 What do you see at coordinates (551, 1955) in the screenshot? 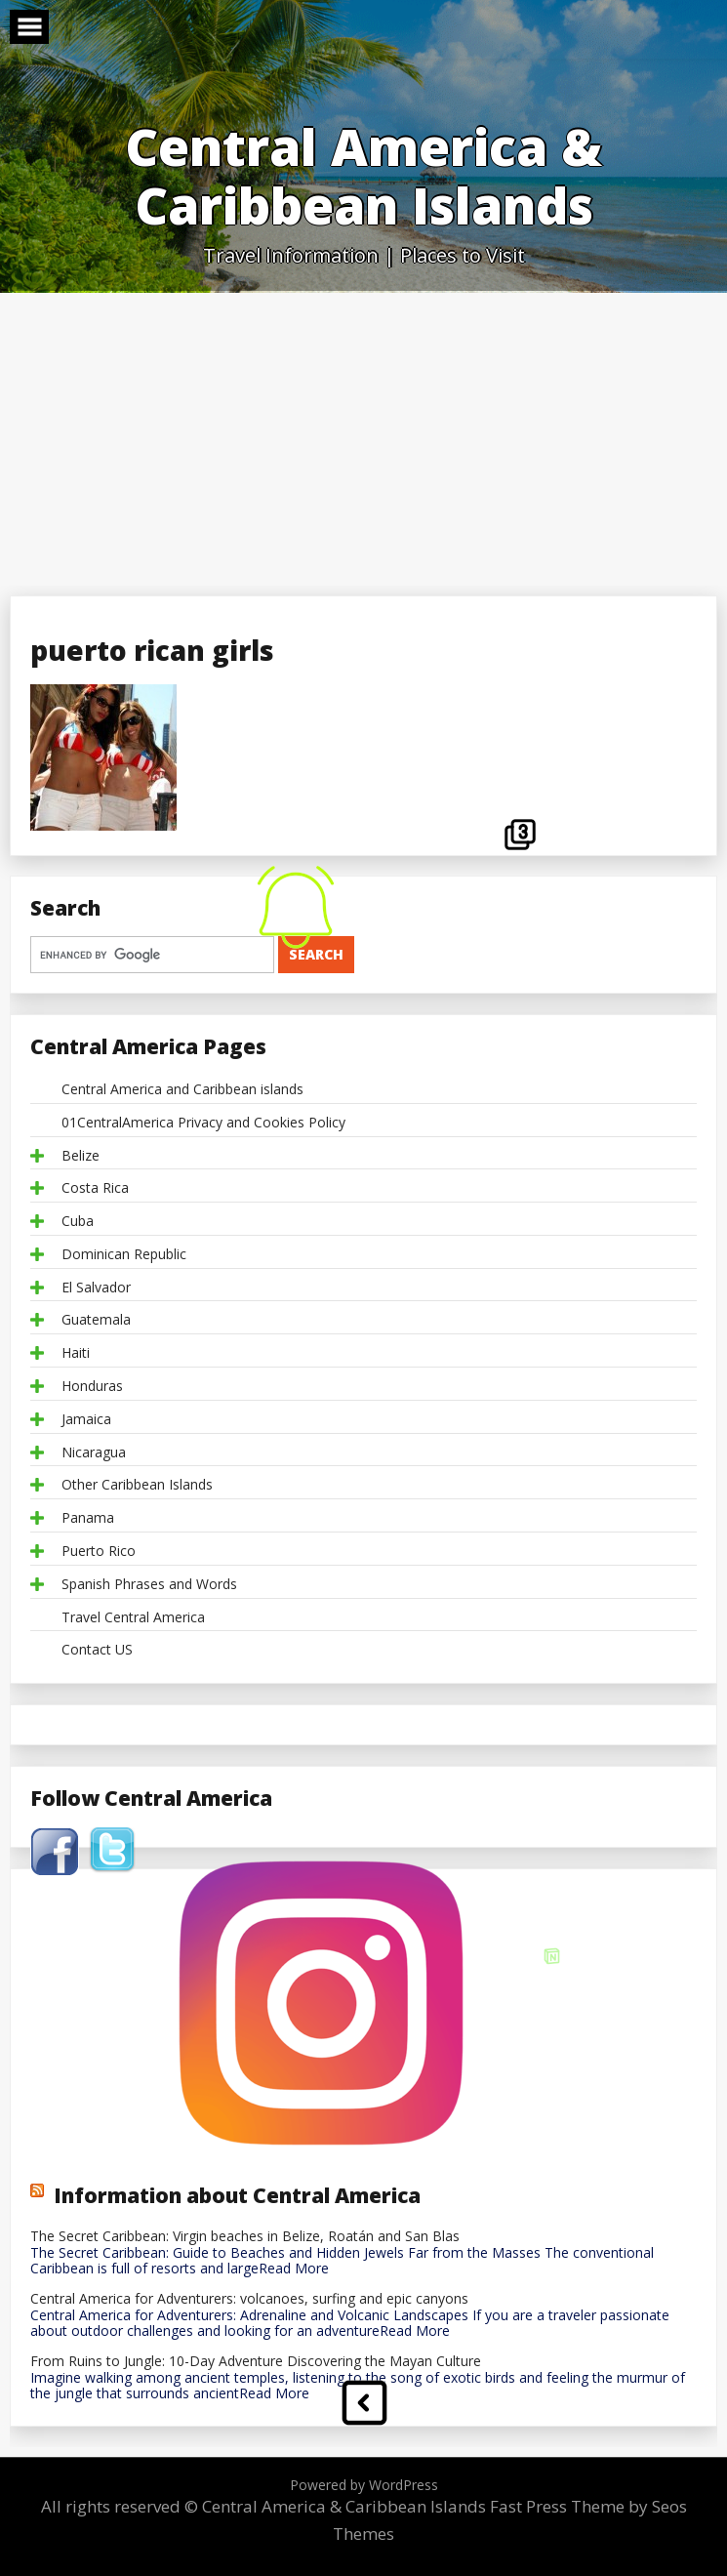
I see `open Notion app` at bounding box center [551, 1955].